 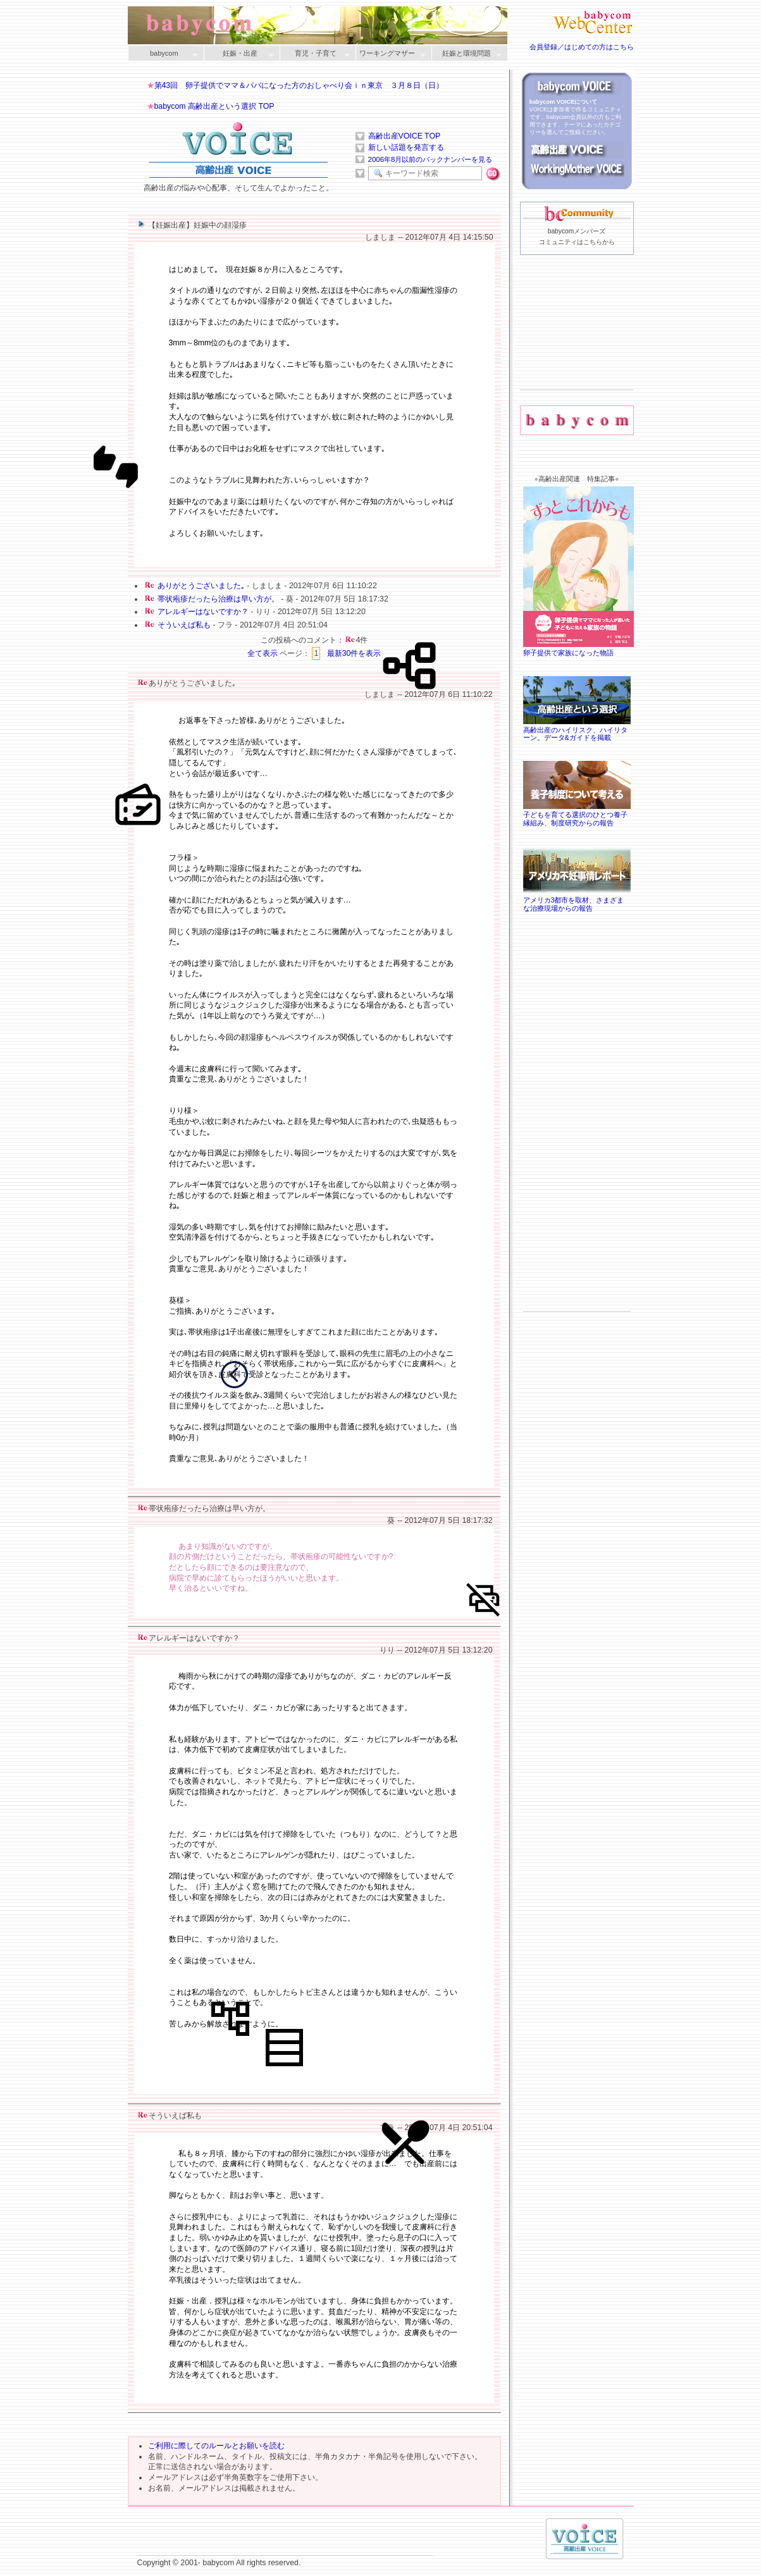 I want to click on rate or provide feedback, so click(x=116, y=467).